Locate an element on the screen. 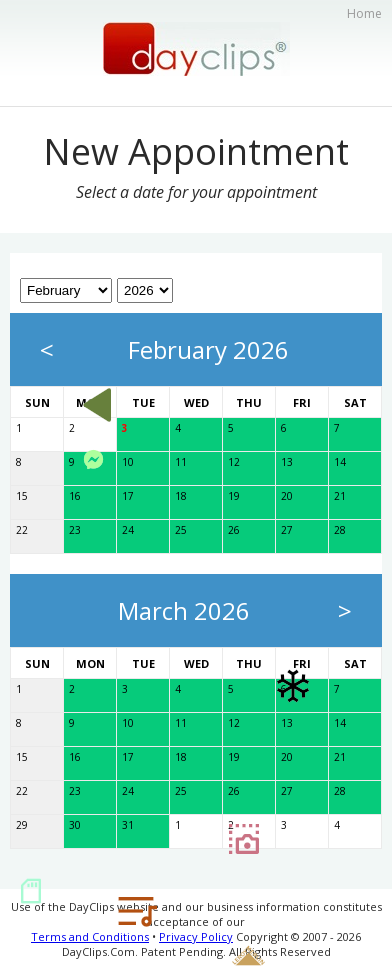  visit the Leroy Merlin website or app is located at coordinates (248, 955).